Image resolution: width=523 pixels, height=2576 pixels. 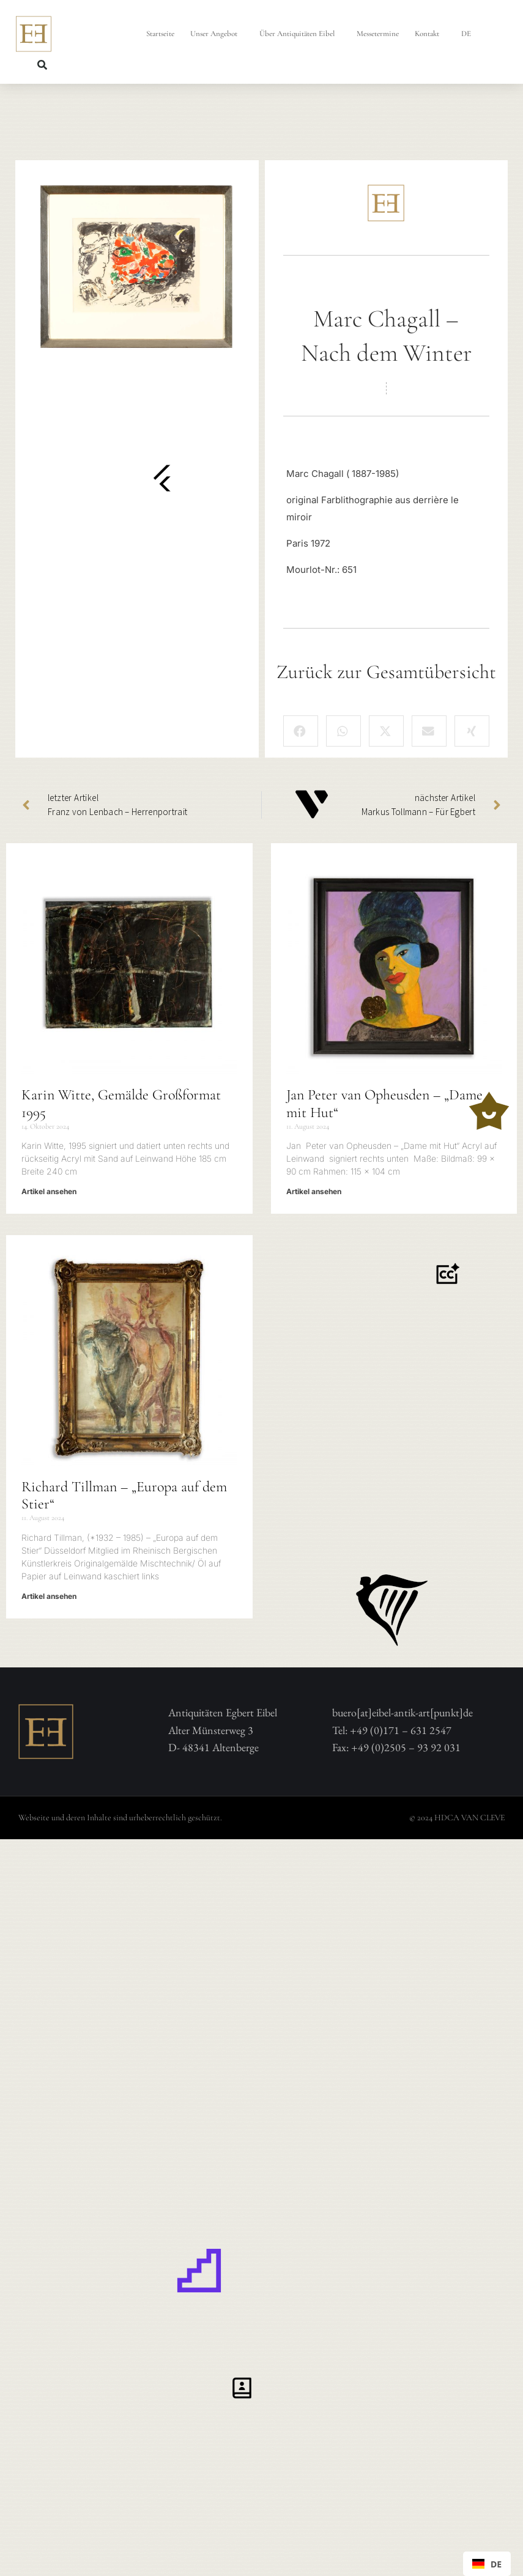 What do you see at coordinates (163, 478) in the screenshot?
I see `flutter framework logo` at bounding box center [163, 478].